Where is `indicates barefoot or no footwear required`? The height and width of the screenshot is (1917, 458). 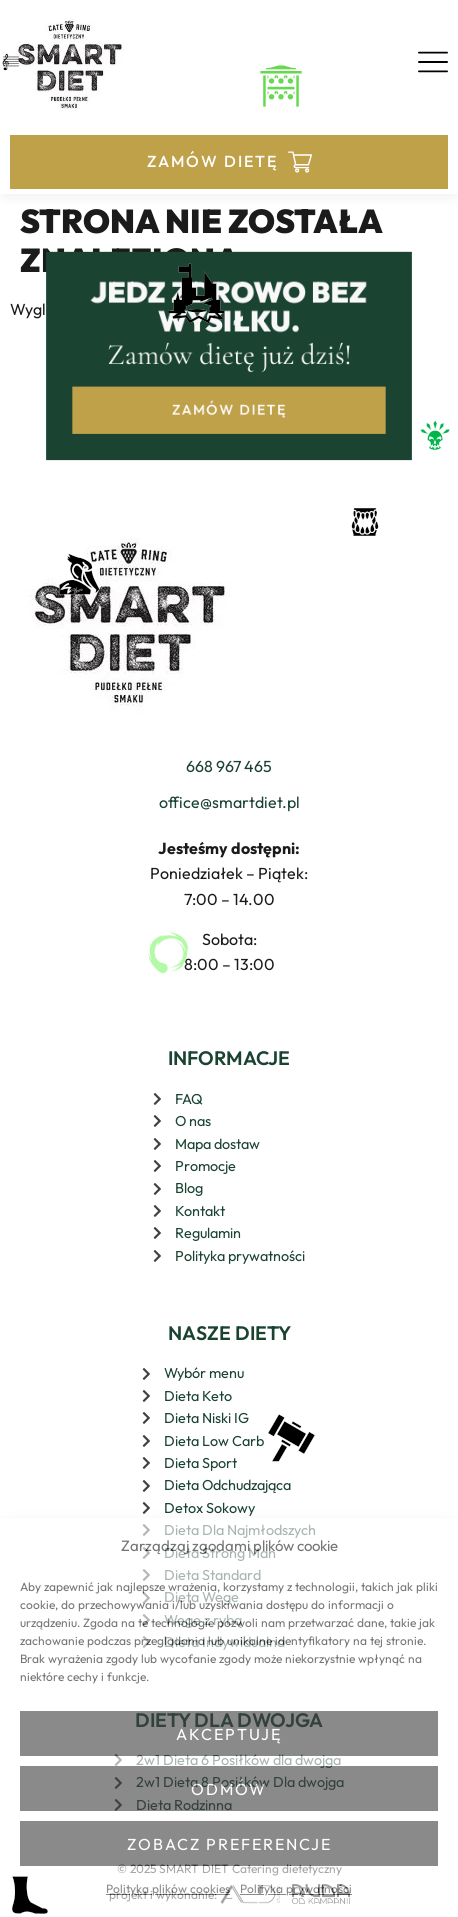 indicates barefoot or no footwear required is located at coordinates (29, 1895).